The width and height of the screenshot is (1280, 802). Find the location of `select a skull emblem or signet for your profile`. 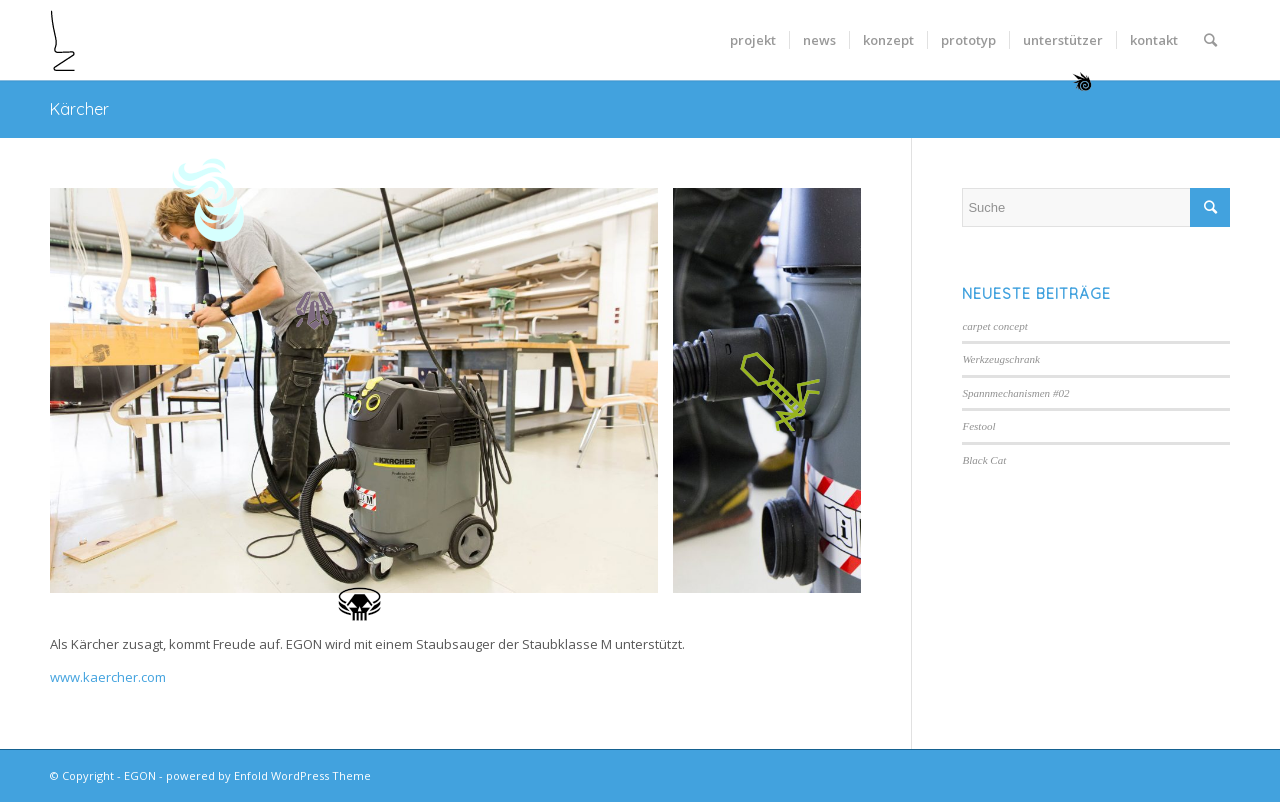

select a skull emblem or signet for your profile is located at coordinates (359, 604).